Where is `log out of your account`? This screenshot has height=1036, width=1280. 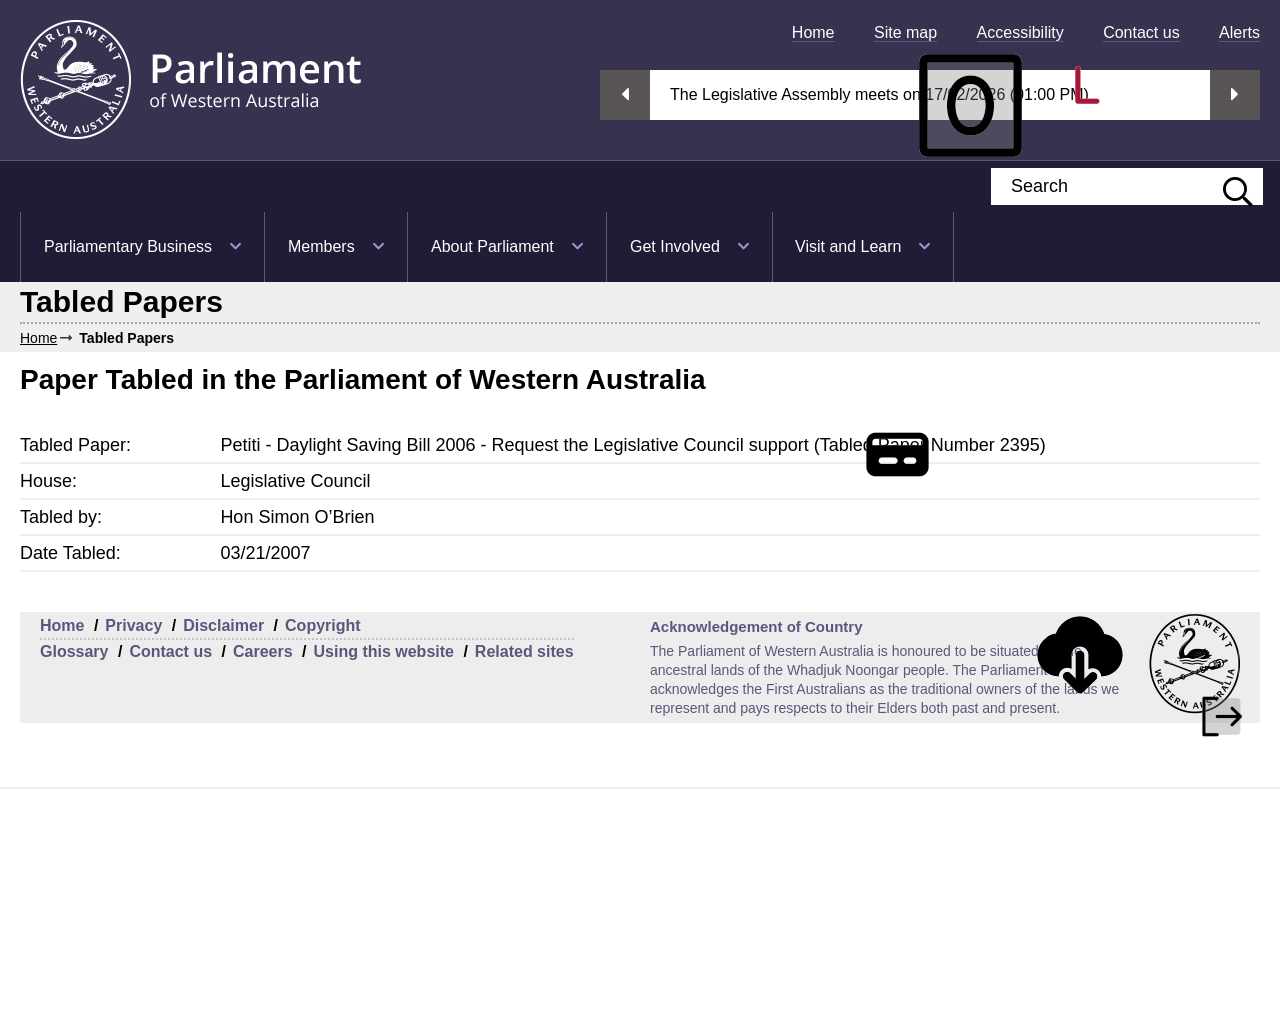
log out of your account is located at coordinates (1220, 716).